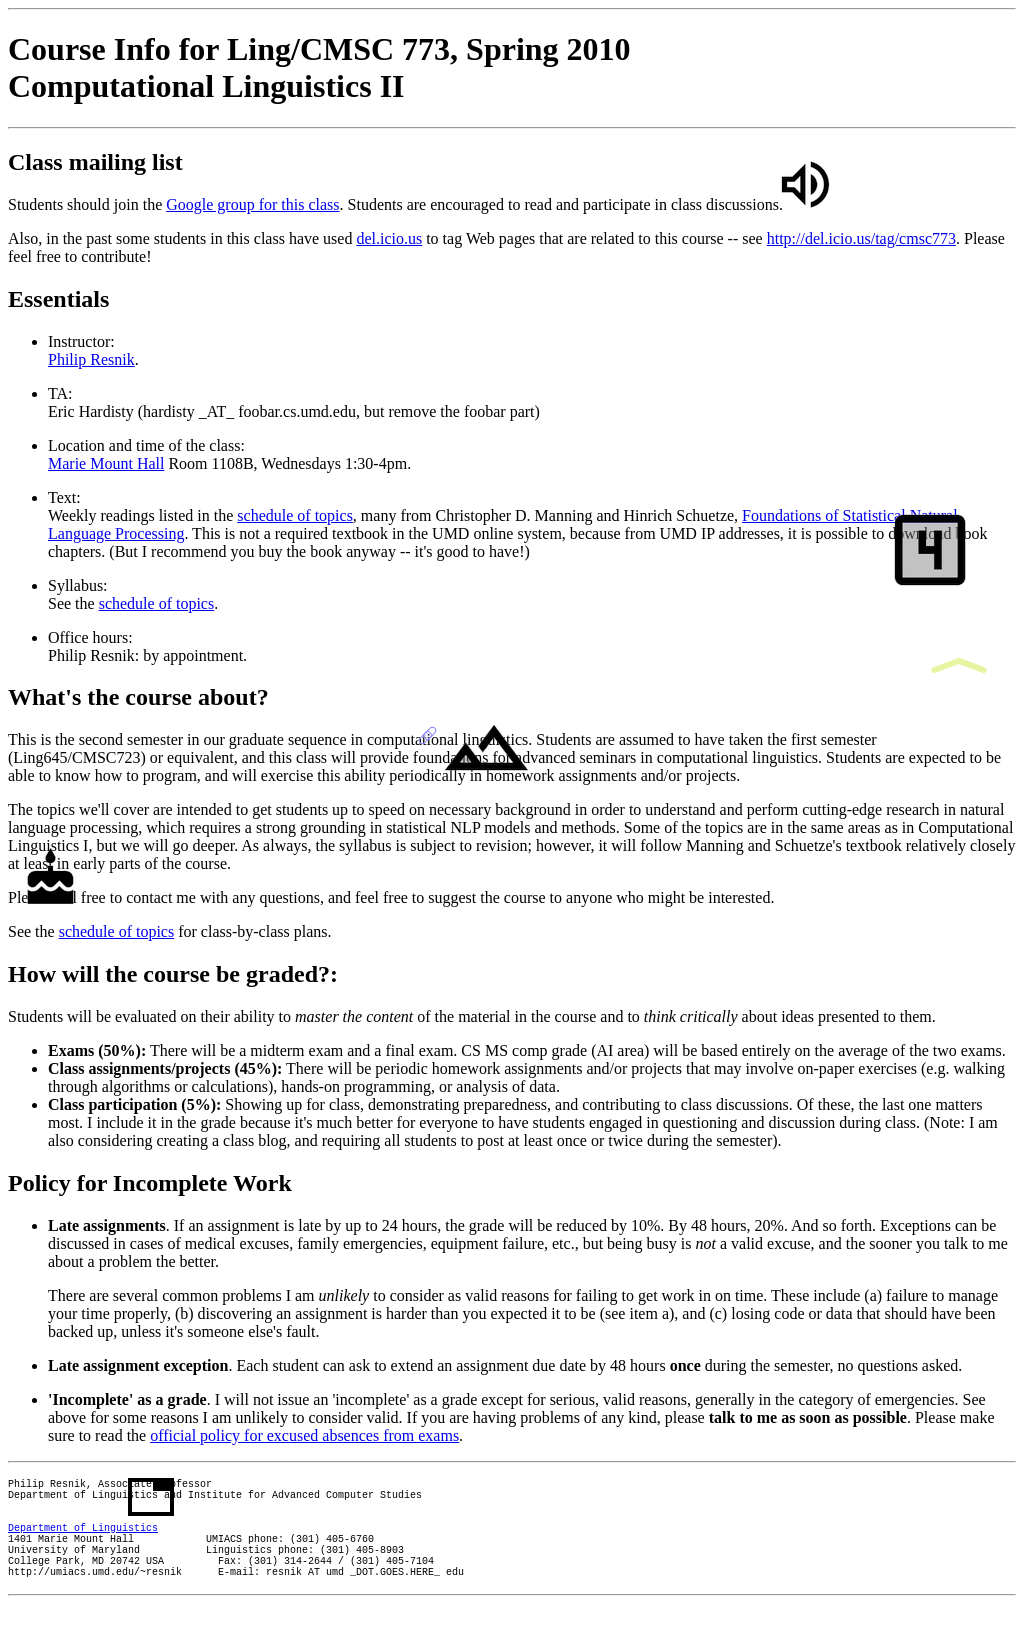 The image size is (1024, 1631). Describe the element at coordinates (930, 550) in the screenshot. I see `select image filter or effect number 4` at that location.